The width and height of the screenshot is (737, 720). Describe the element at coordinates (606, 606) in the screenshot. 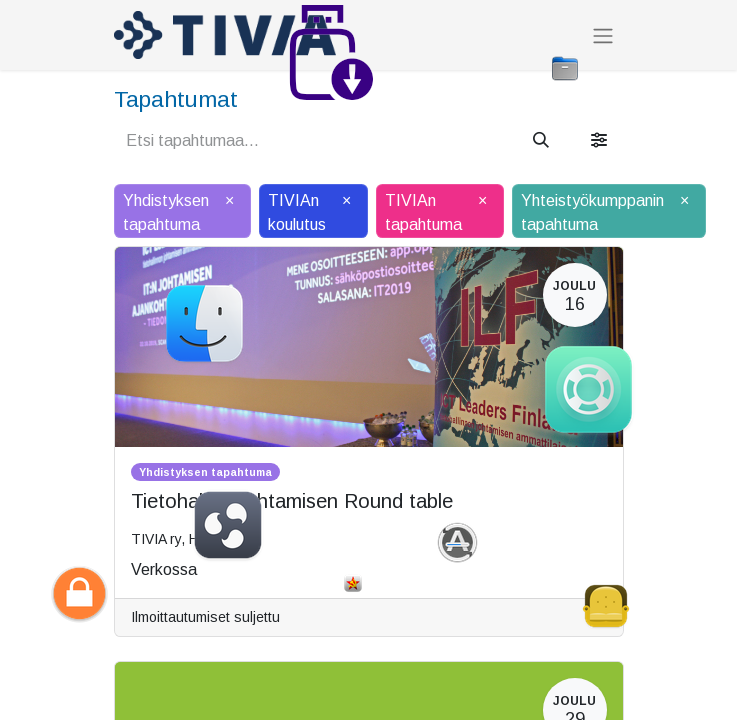

I see `open Girens media player app` at that location.